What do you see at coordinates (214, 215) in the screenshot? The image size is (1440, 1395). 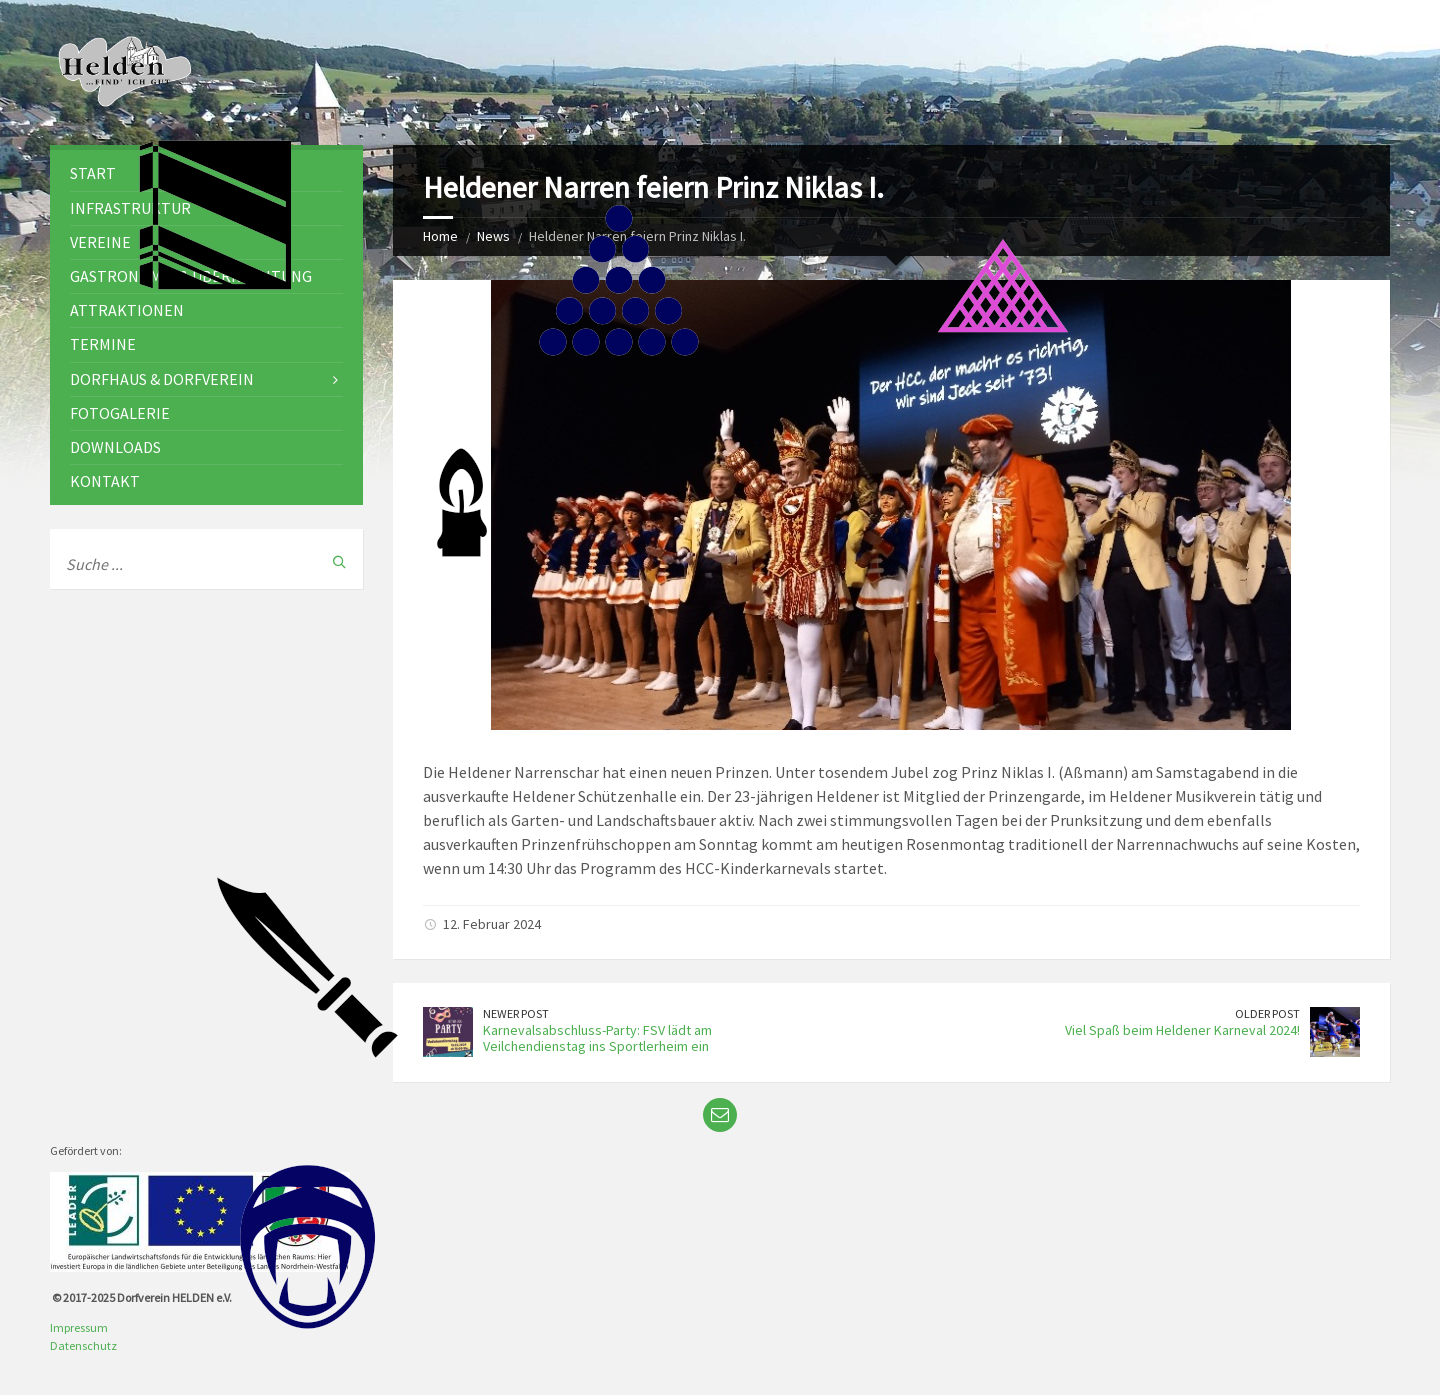 I see `indicates armor or defensive equipment` at bounding box center [214, 215].